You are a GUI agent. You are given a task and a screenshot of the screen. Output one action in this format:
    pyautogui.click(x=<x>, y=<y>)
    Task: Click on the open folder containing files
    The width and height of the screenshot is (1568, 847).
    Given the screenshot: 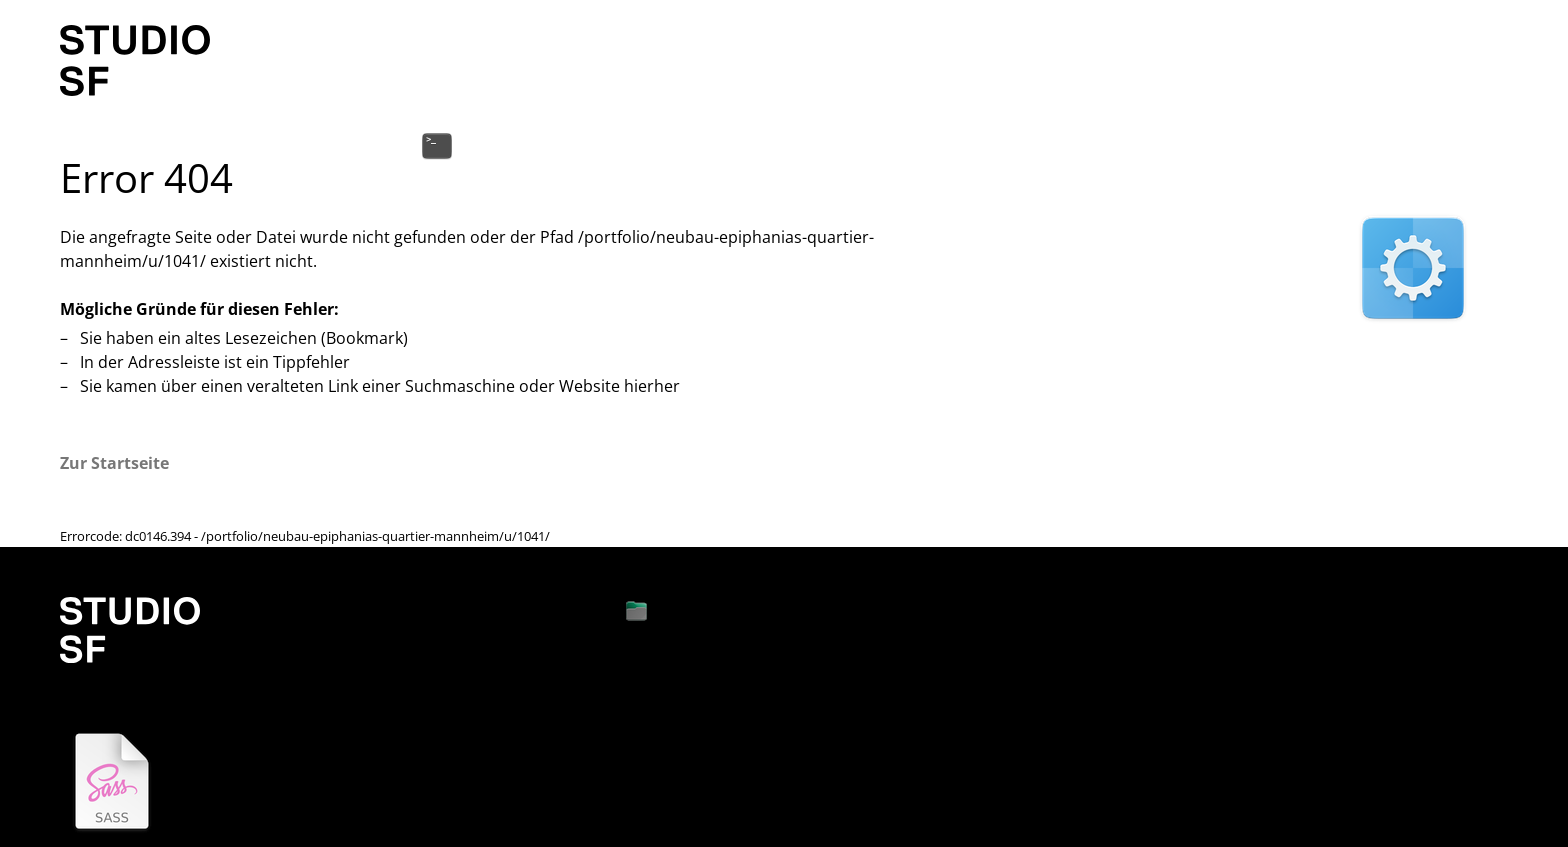 What is the action you would take?
    pyautogui.click(x=636, y=610)
    